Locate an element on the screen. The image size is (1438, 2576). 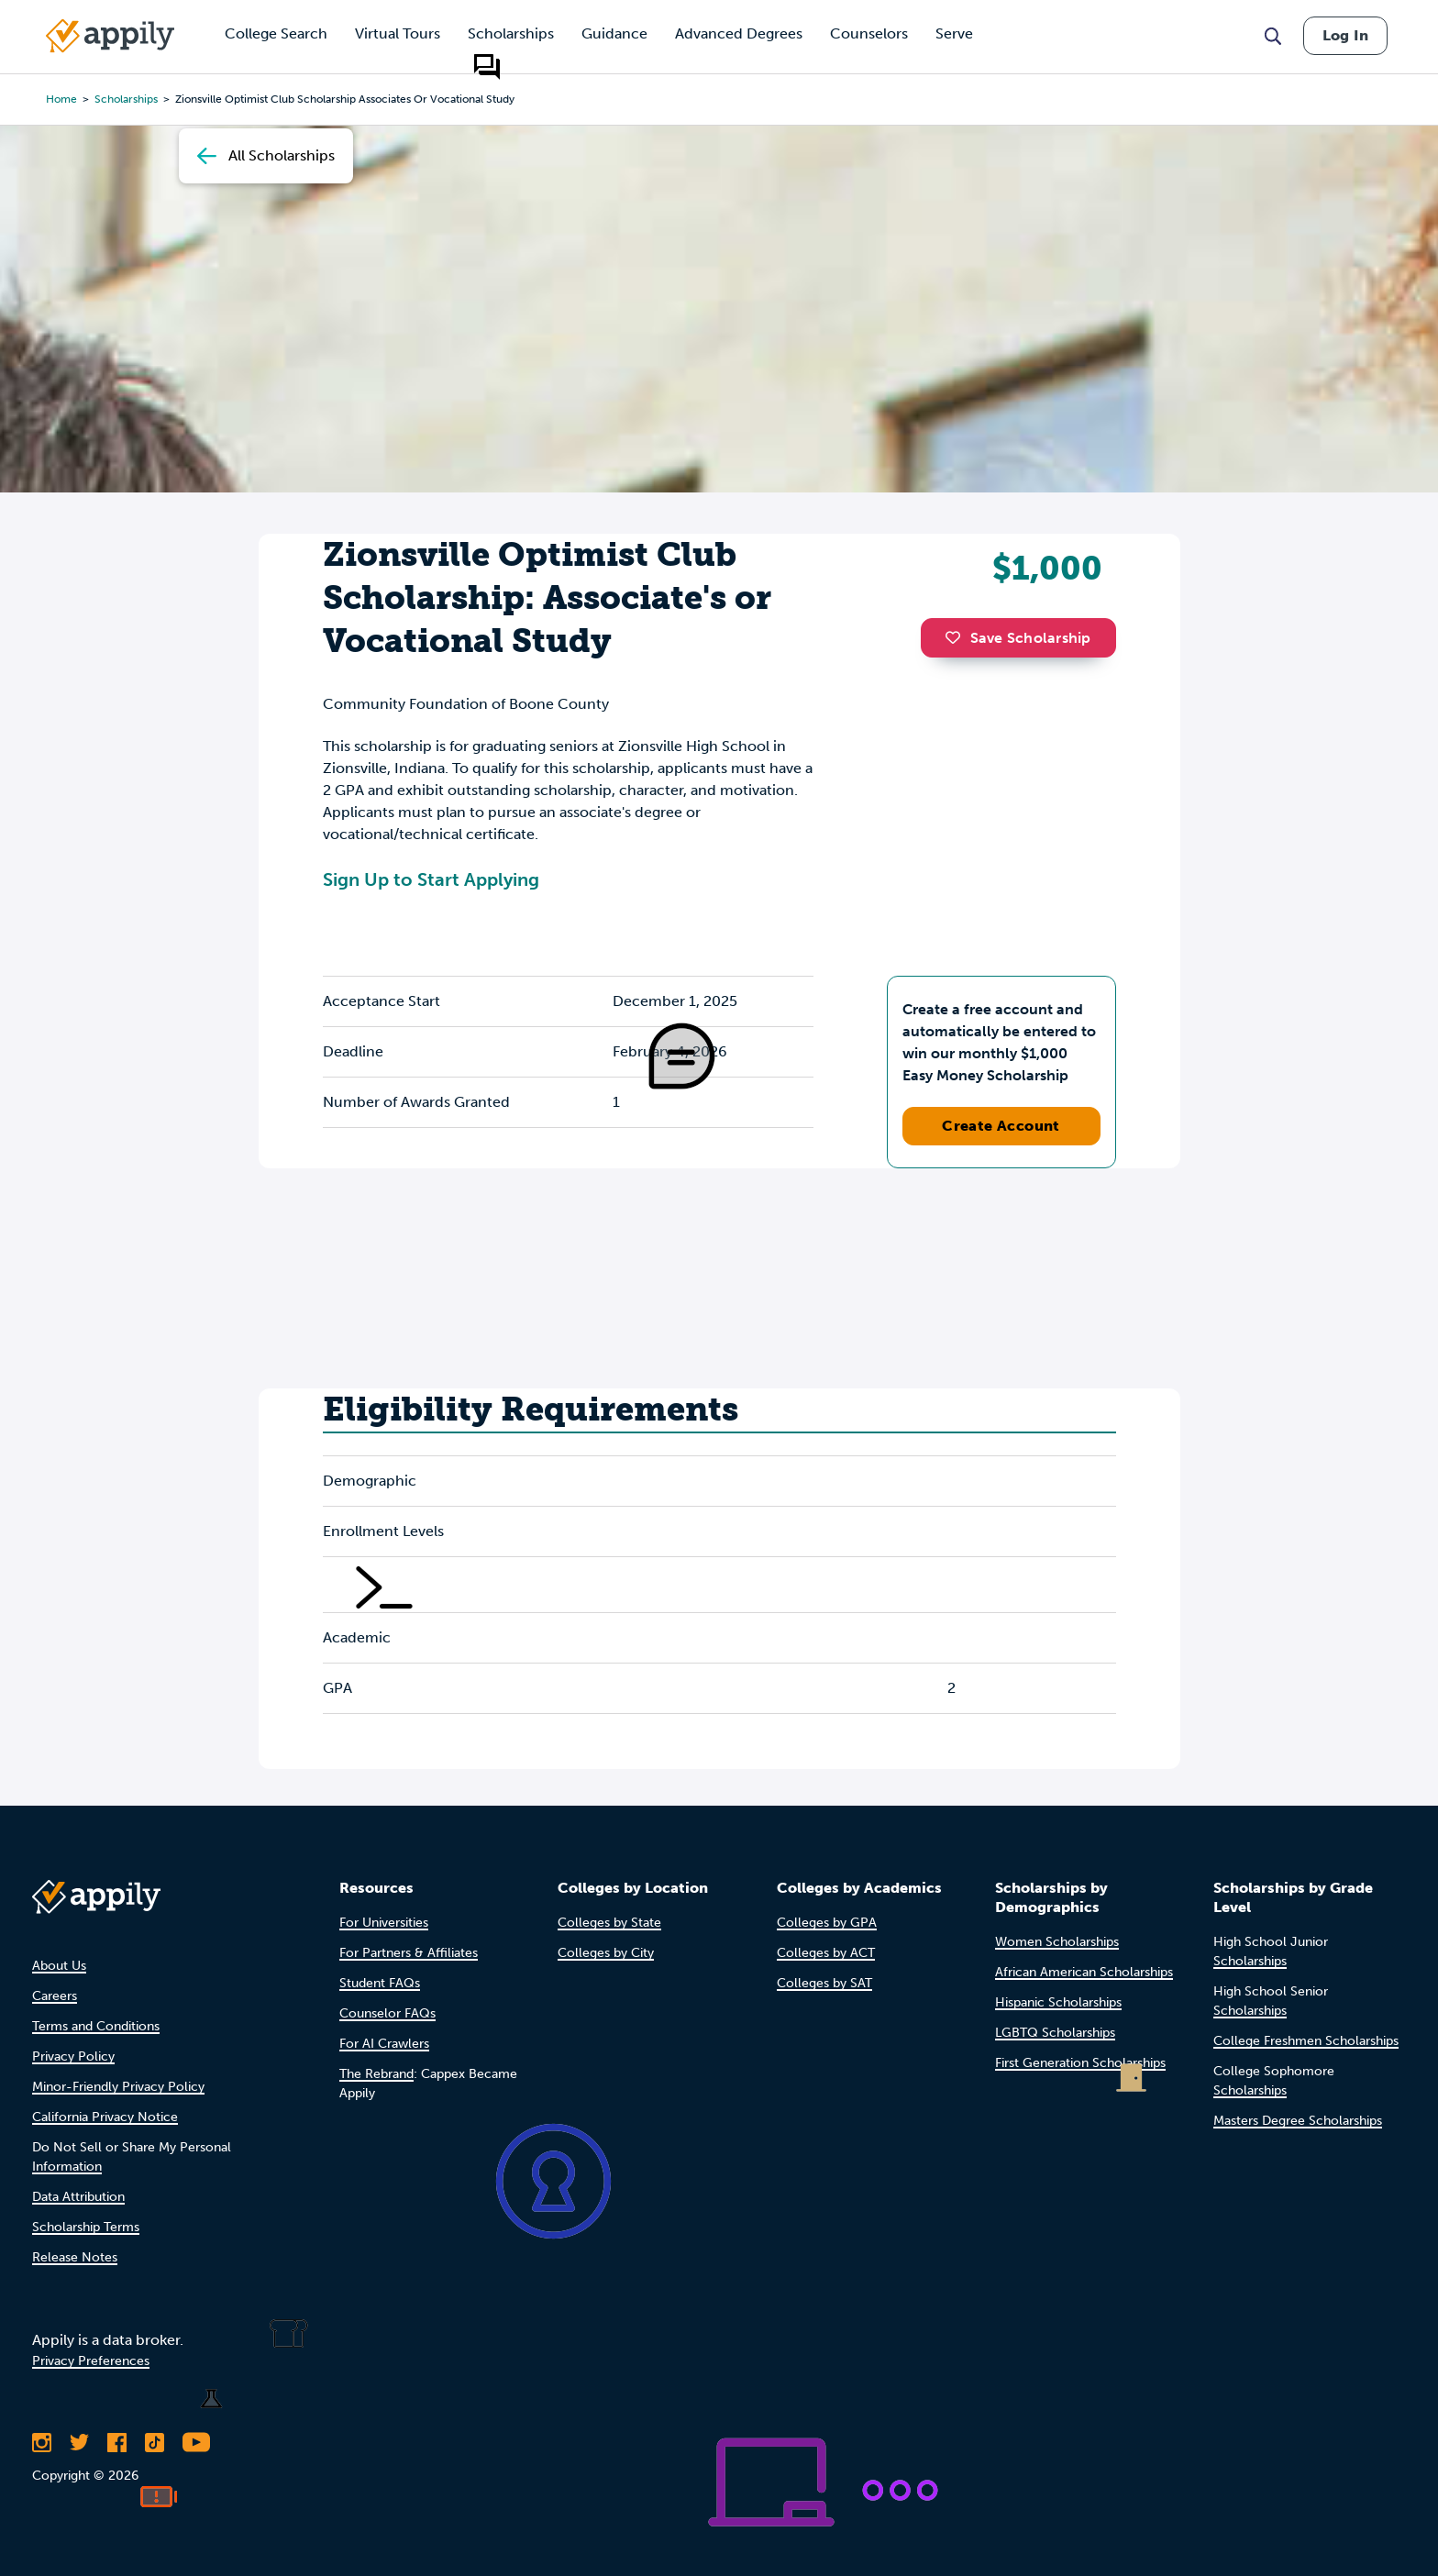
open more options menu is located at coordinates (900, 2490).